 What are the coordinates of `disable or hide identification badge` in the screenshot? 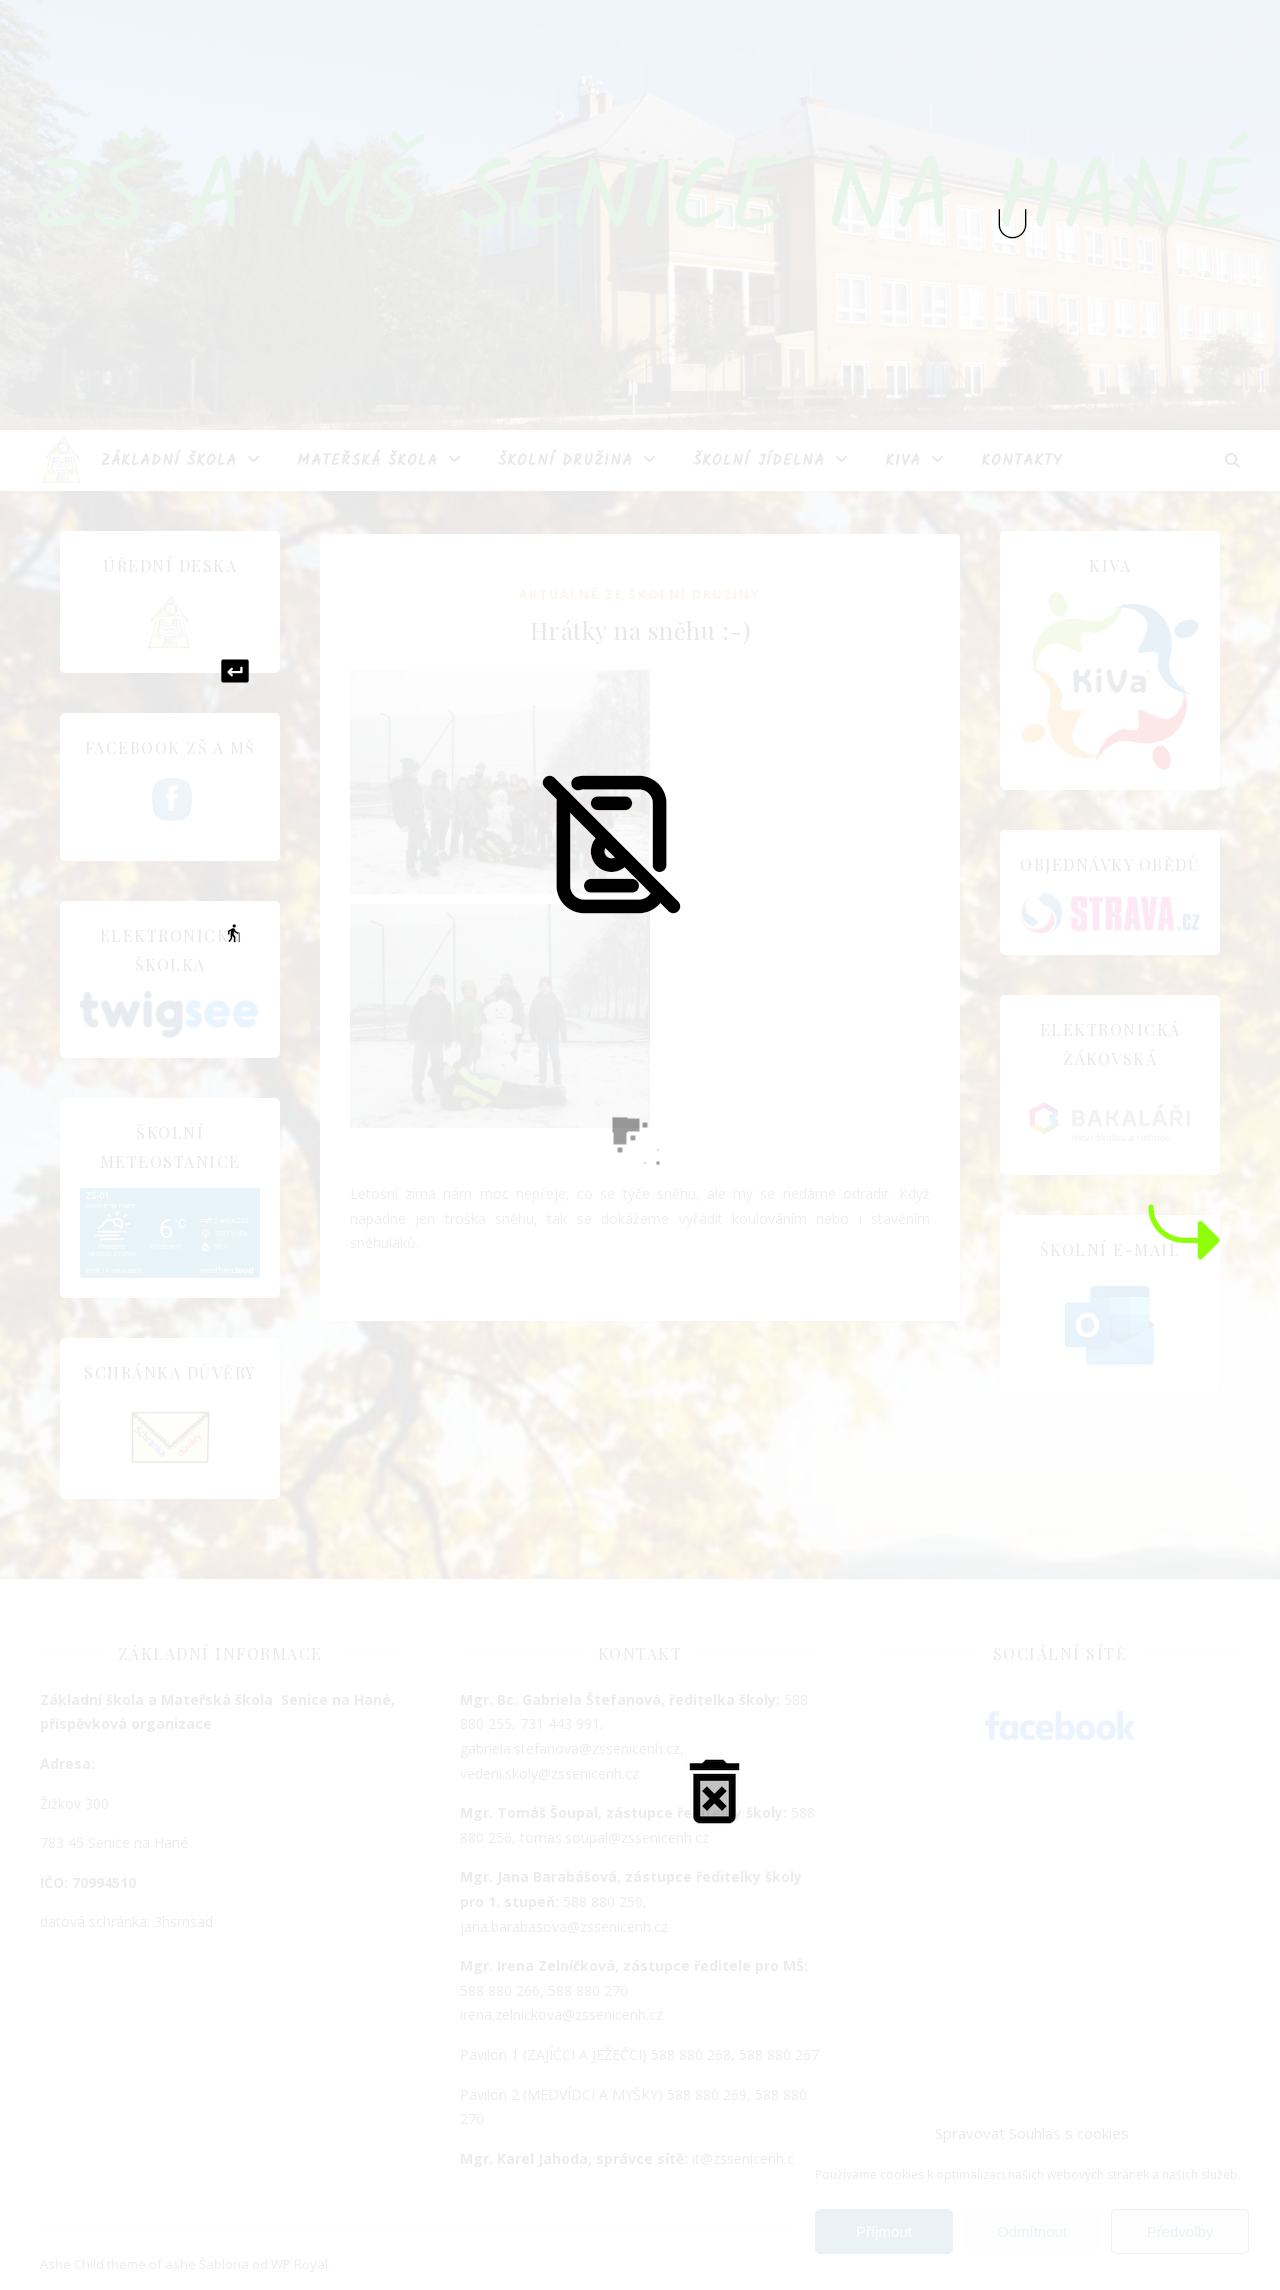 It's located at (611, 844).